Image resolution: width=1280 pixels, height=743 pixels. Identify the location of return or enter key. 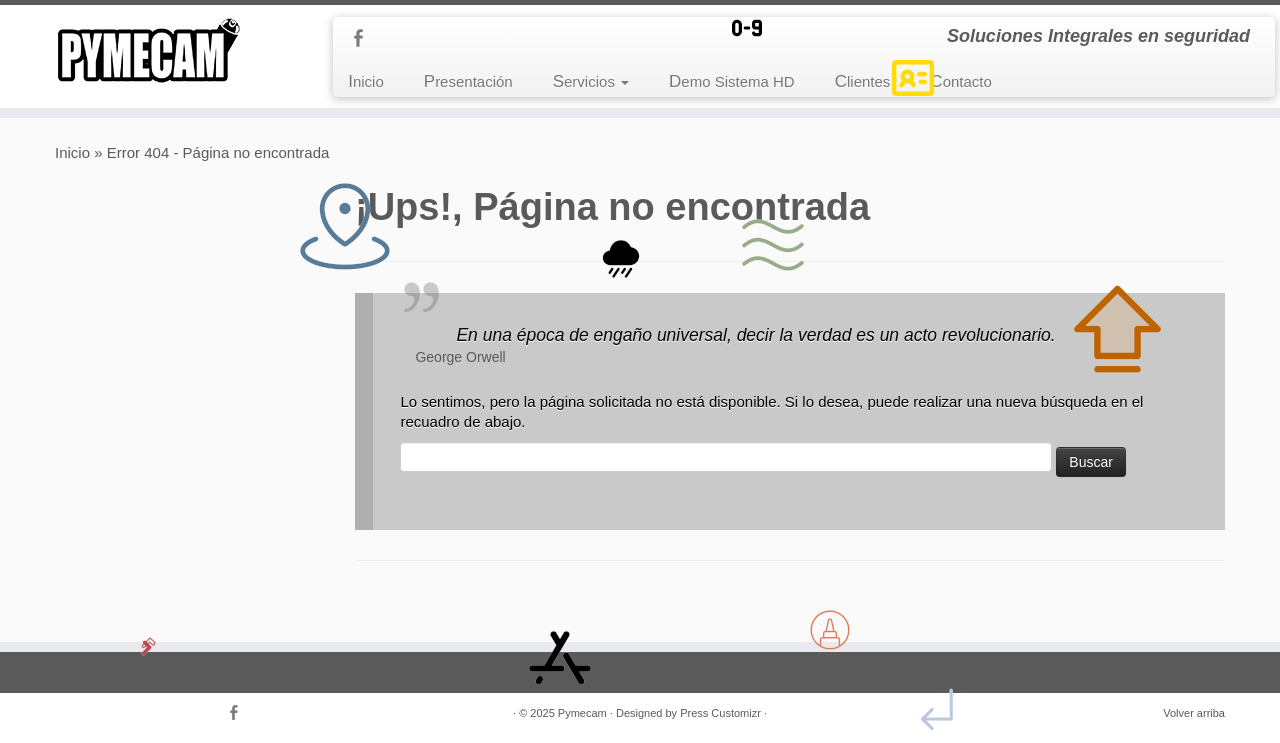
(938, 709).